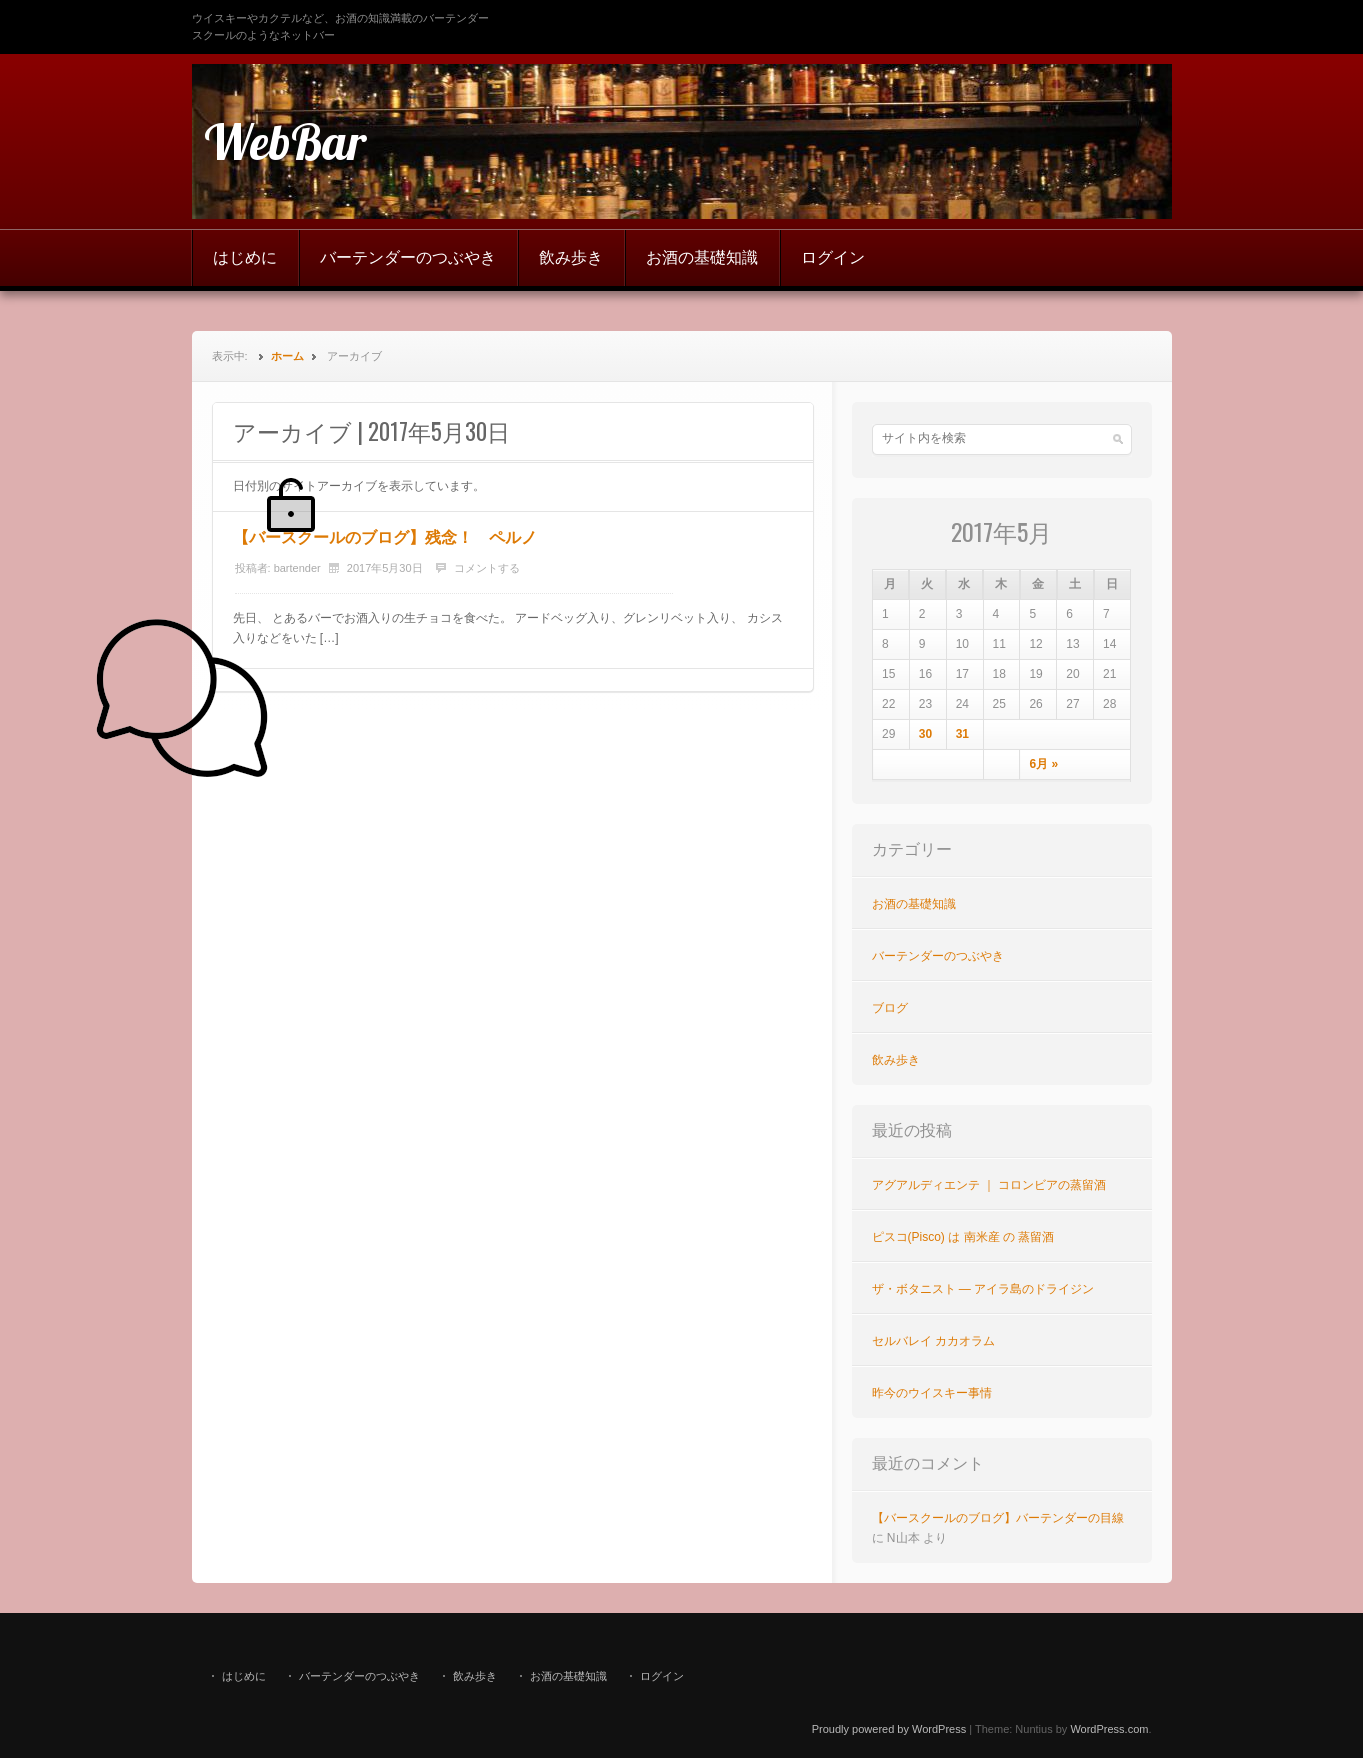 The width and height of the screenshot is (1363, 1758). I want to click on unlock a protected item or feature, so click(291, 508).